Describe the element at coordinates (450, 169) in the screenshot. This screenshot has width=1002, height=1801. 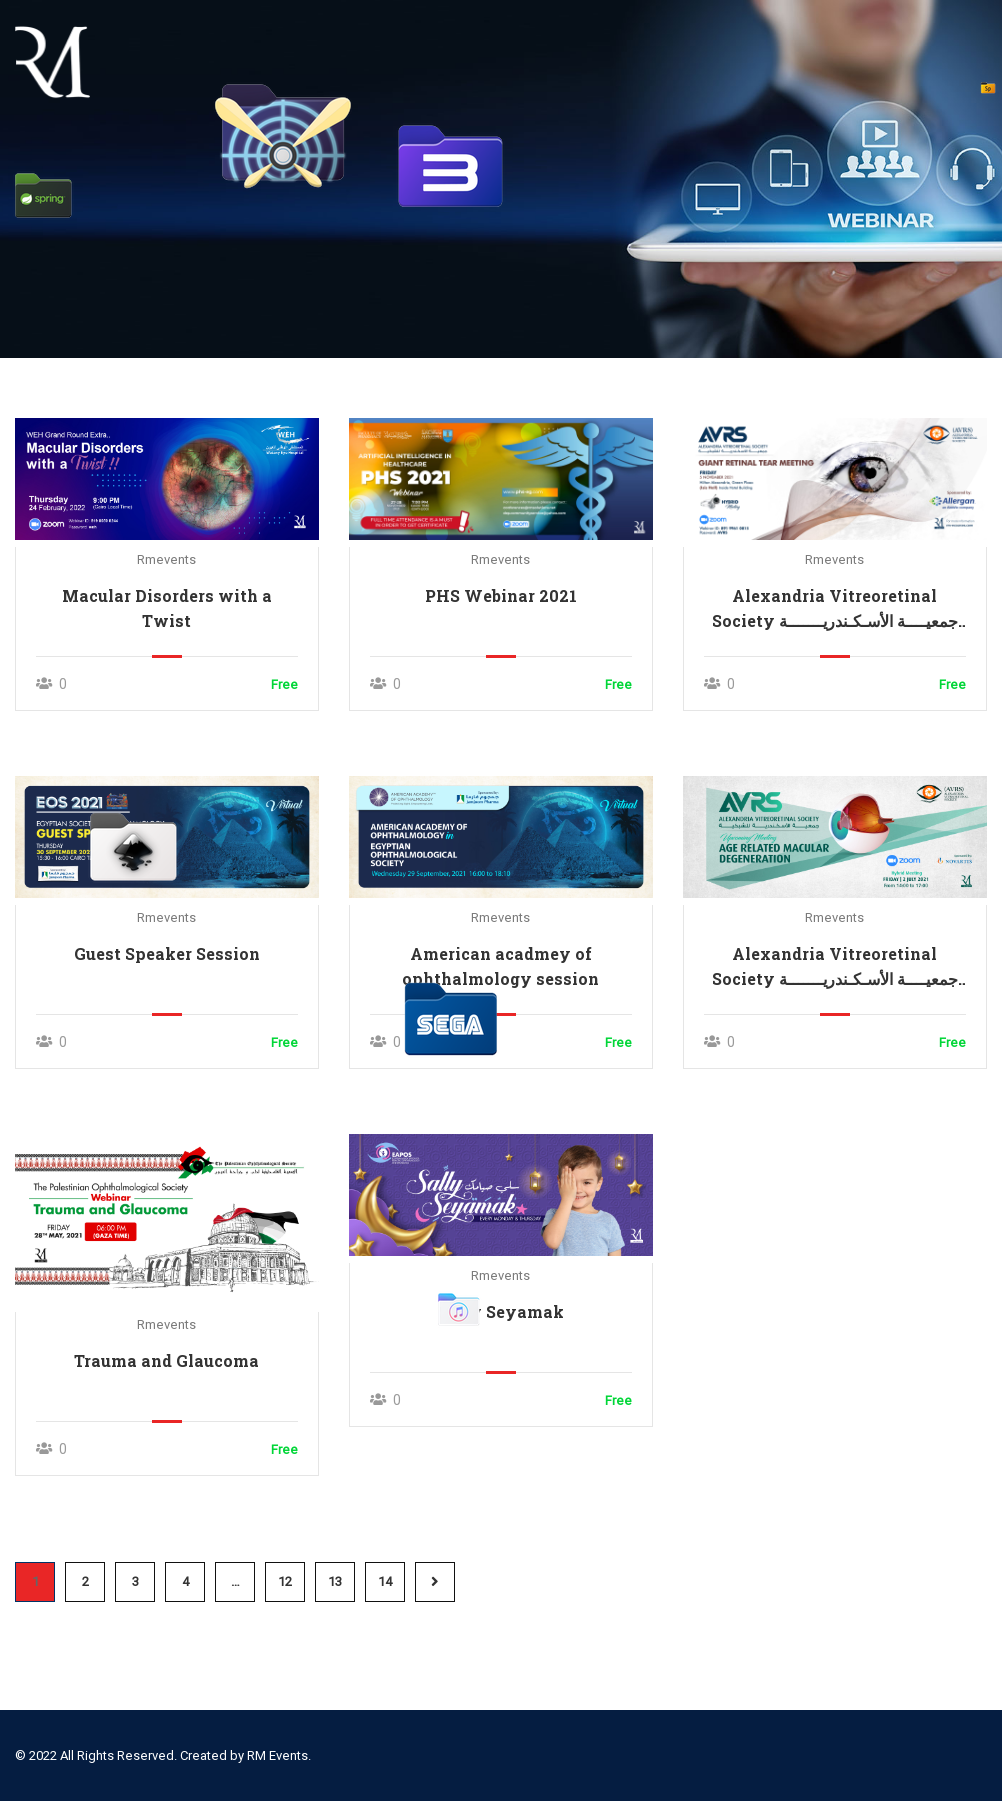
I see `rpcs3 emulator folder` at that location.